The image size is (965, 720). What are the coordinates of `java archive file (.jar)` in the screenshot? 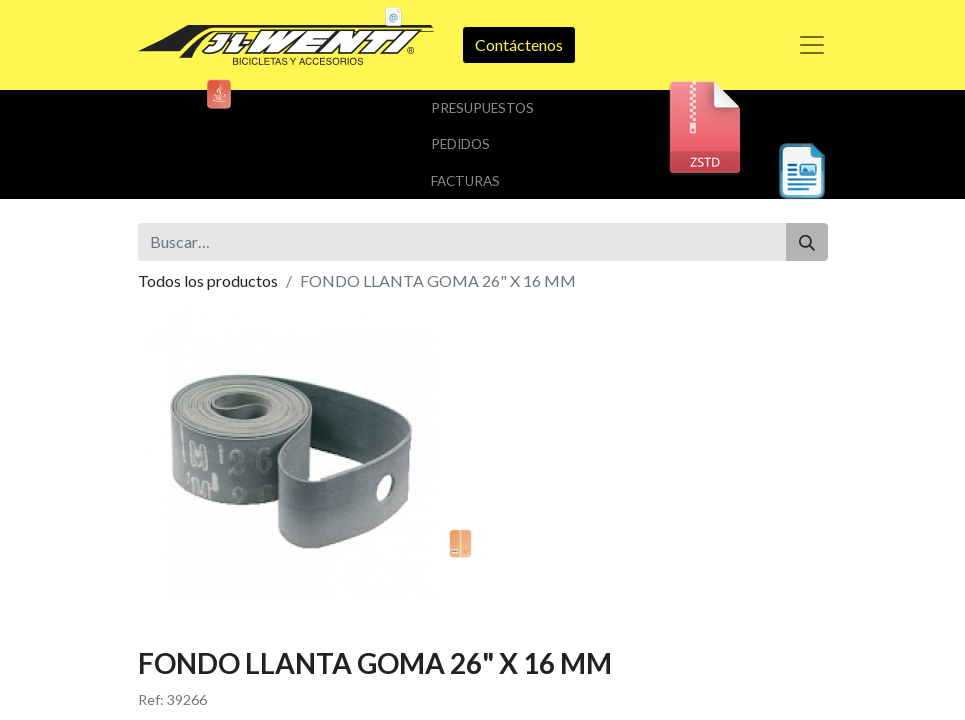 It's located at (219, 94).